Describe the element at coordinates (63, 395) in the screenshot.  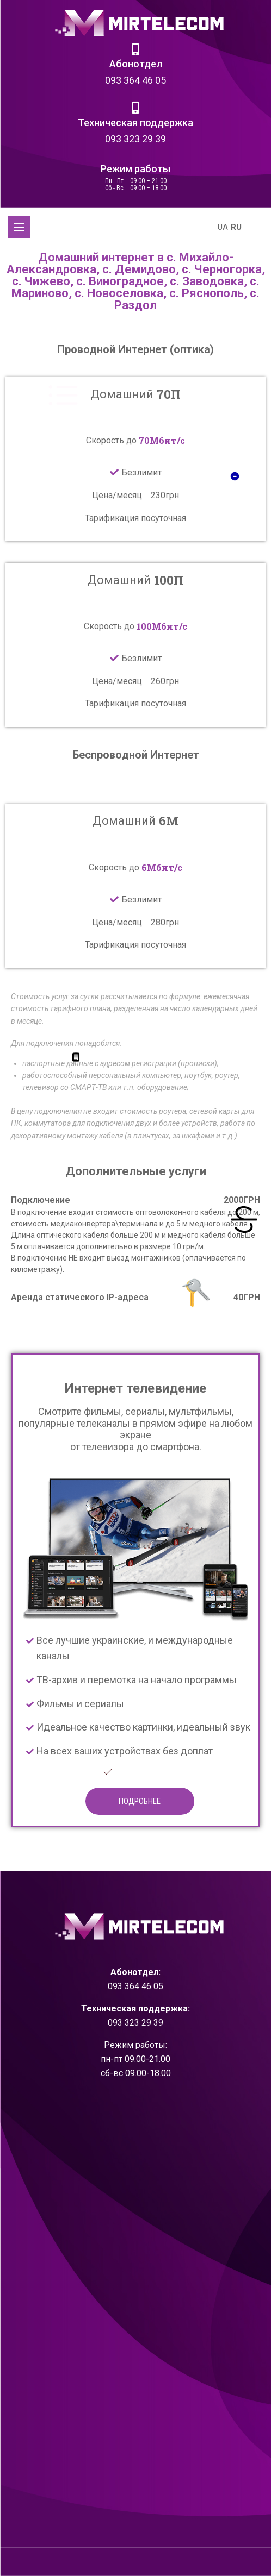
I see `view items in list format` at that location.